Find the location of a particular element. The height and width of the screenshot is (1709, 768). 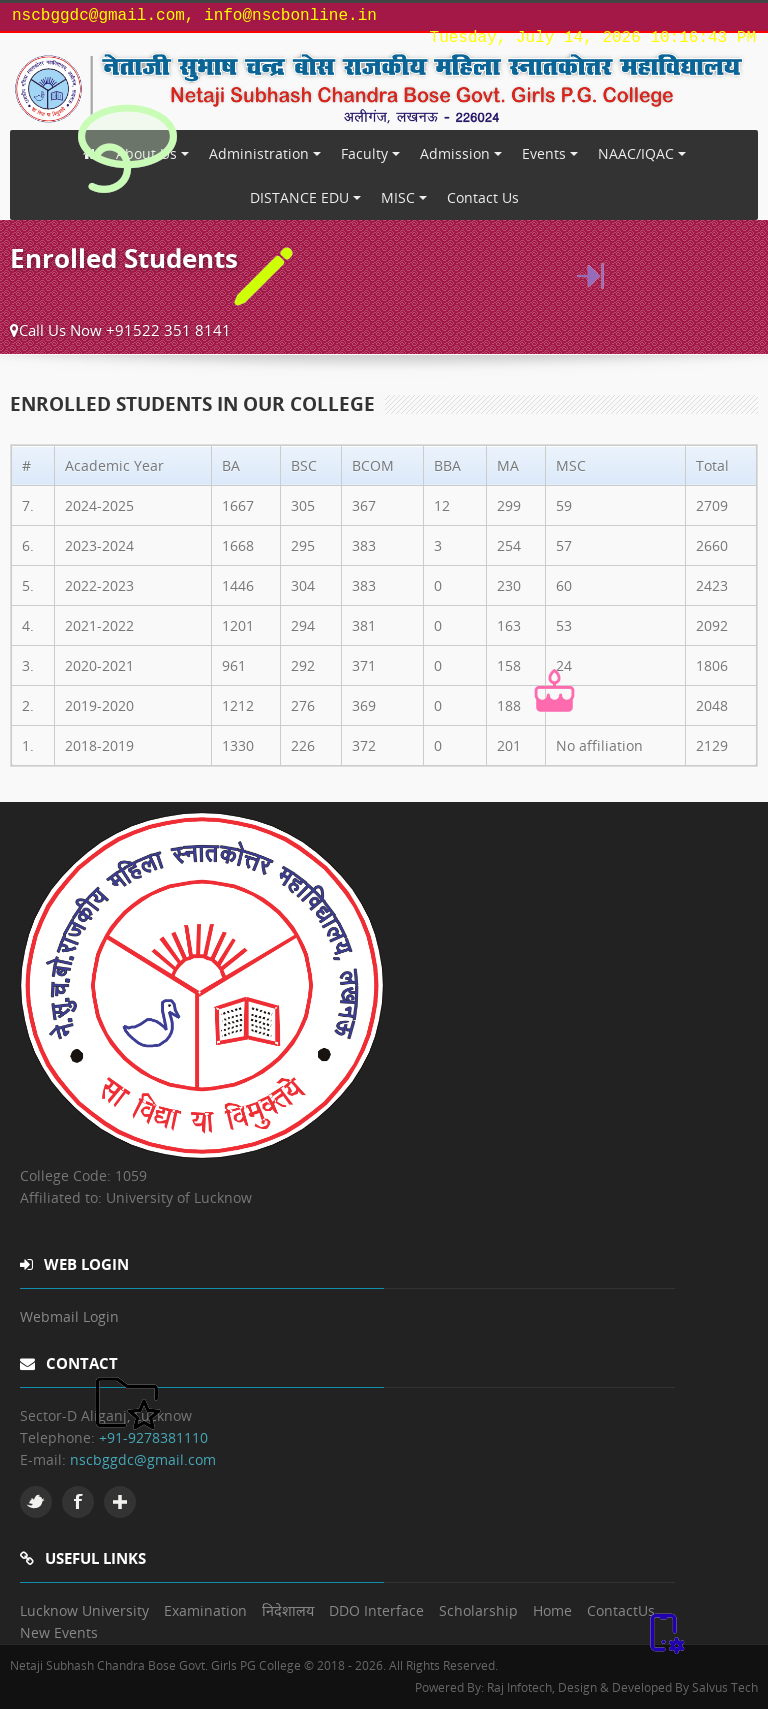

edit content or text is located at coordinates (263, 276).